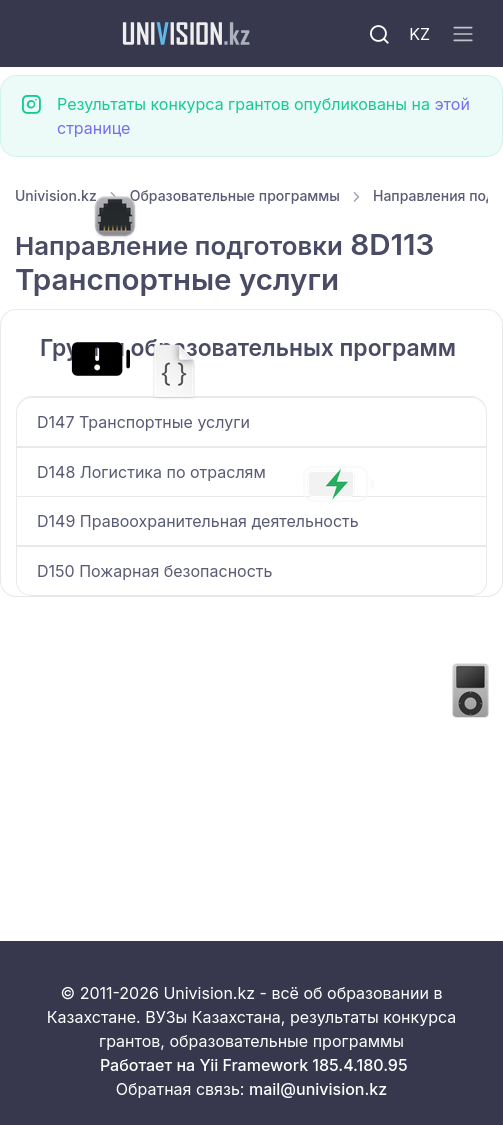 This screenshot has height=1125, width=503. What do you see at coordinates (174, 372) in the screenshot?
I see `a blank or empty script file` at bounding box center [174, 372].